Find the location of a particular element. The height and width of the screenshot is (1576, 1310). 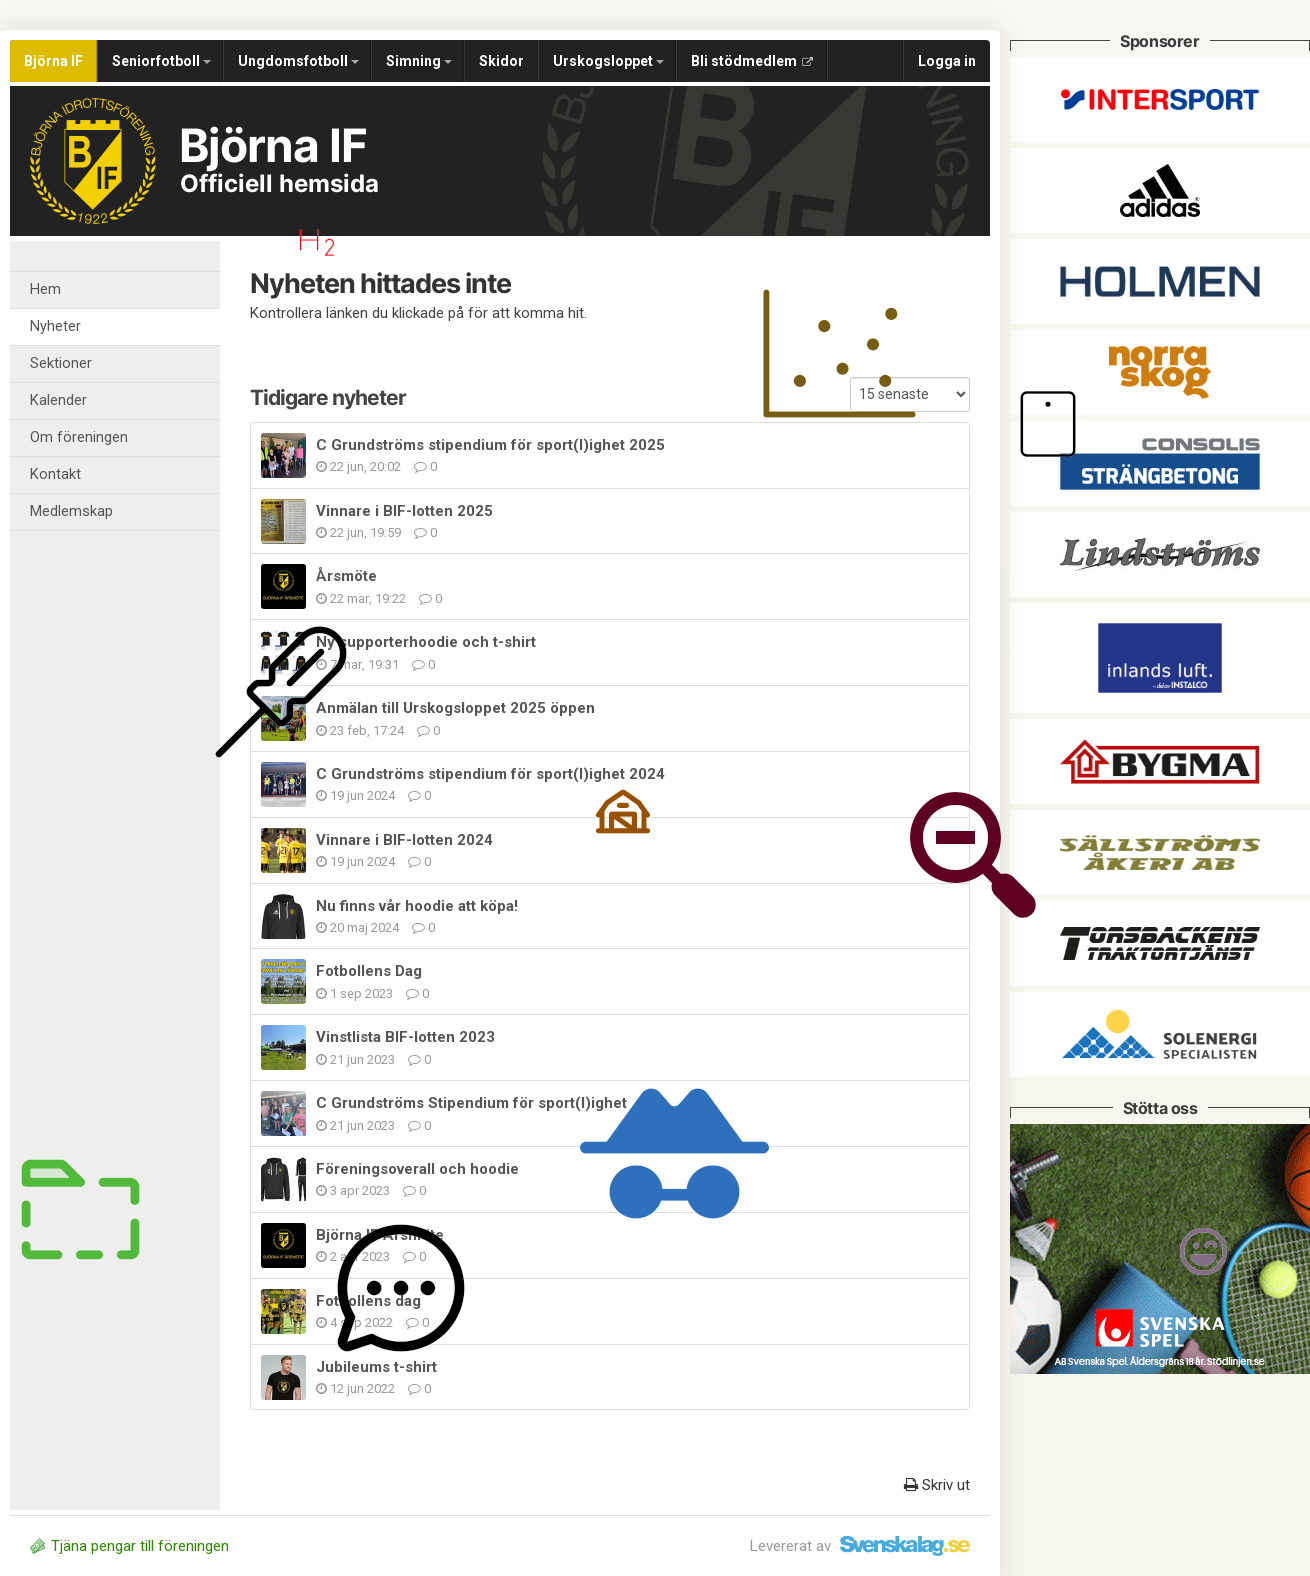

create a new folder is located at coordinates (80, 1209).